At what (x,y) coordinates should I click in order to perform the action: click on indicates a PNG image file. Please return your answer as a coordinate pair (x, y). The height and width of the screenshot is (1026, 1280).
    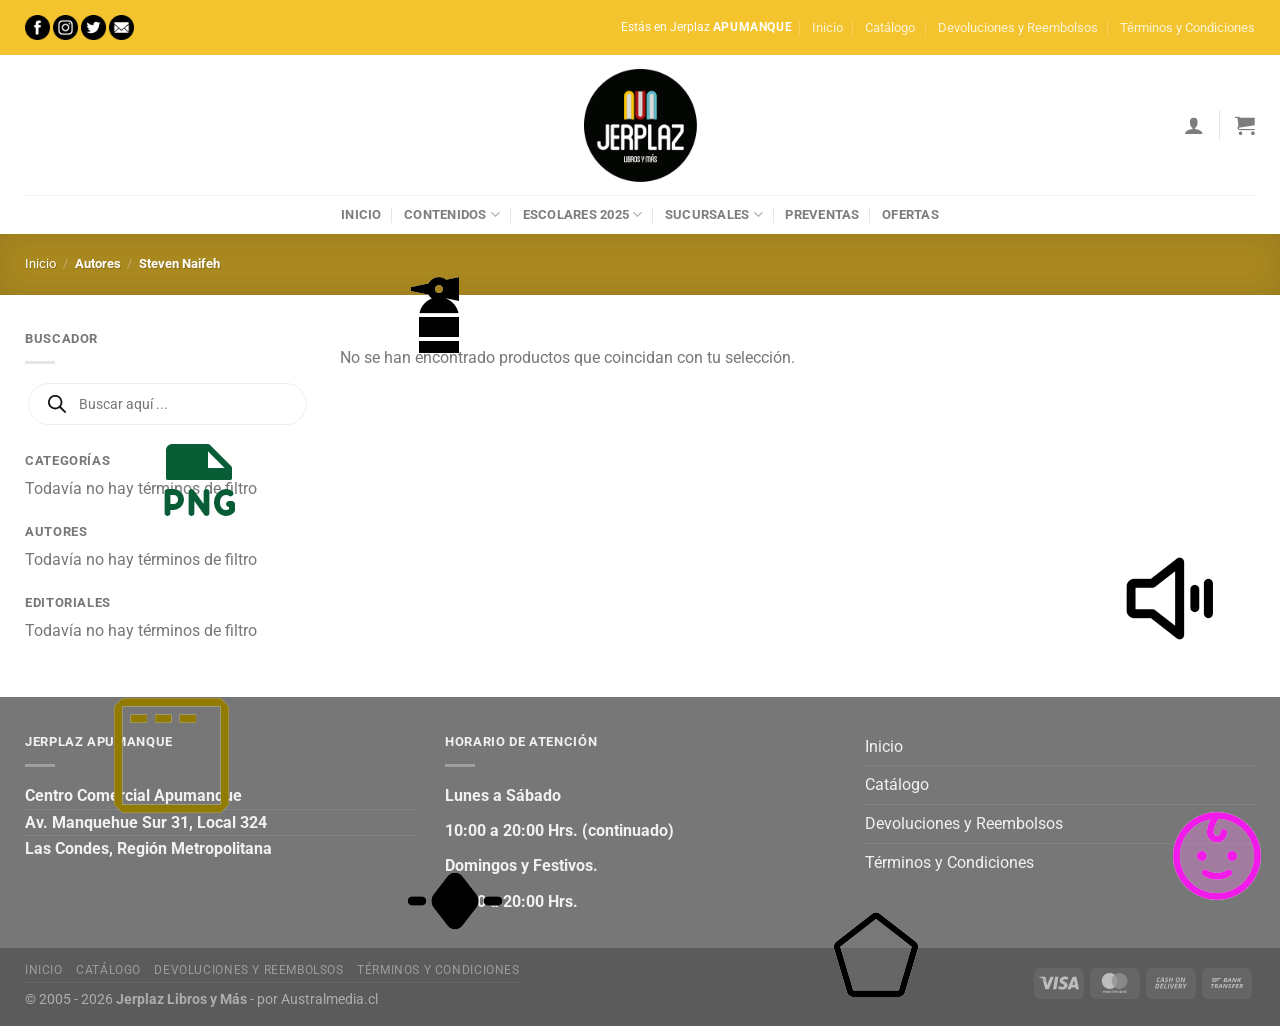
    Looking at the image, I should click on (199, 483).